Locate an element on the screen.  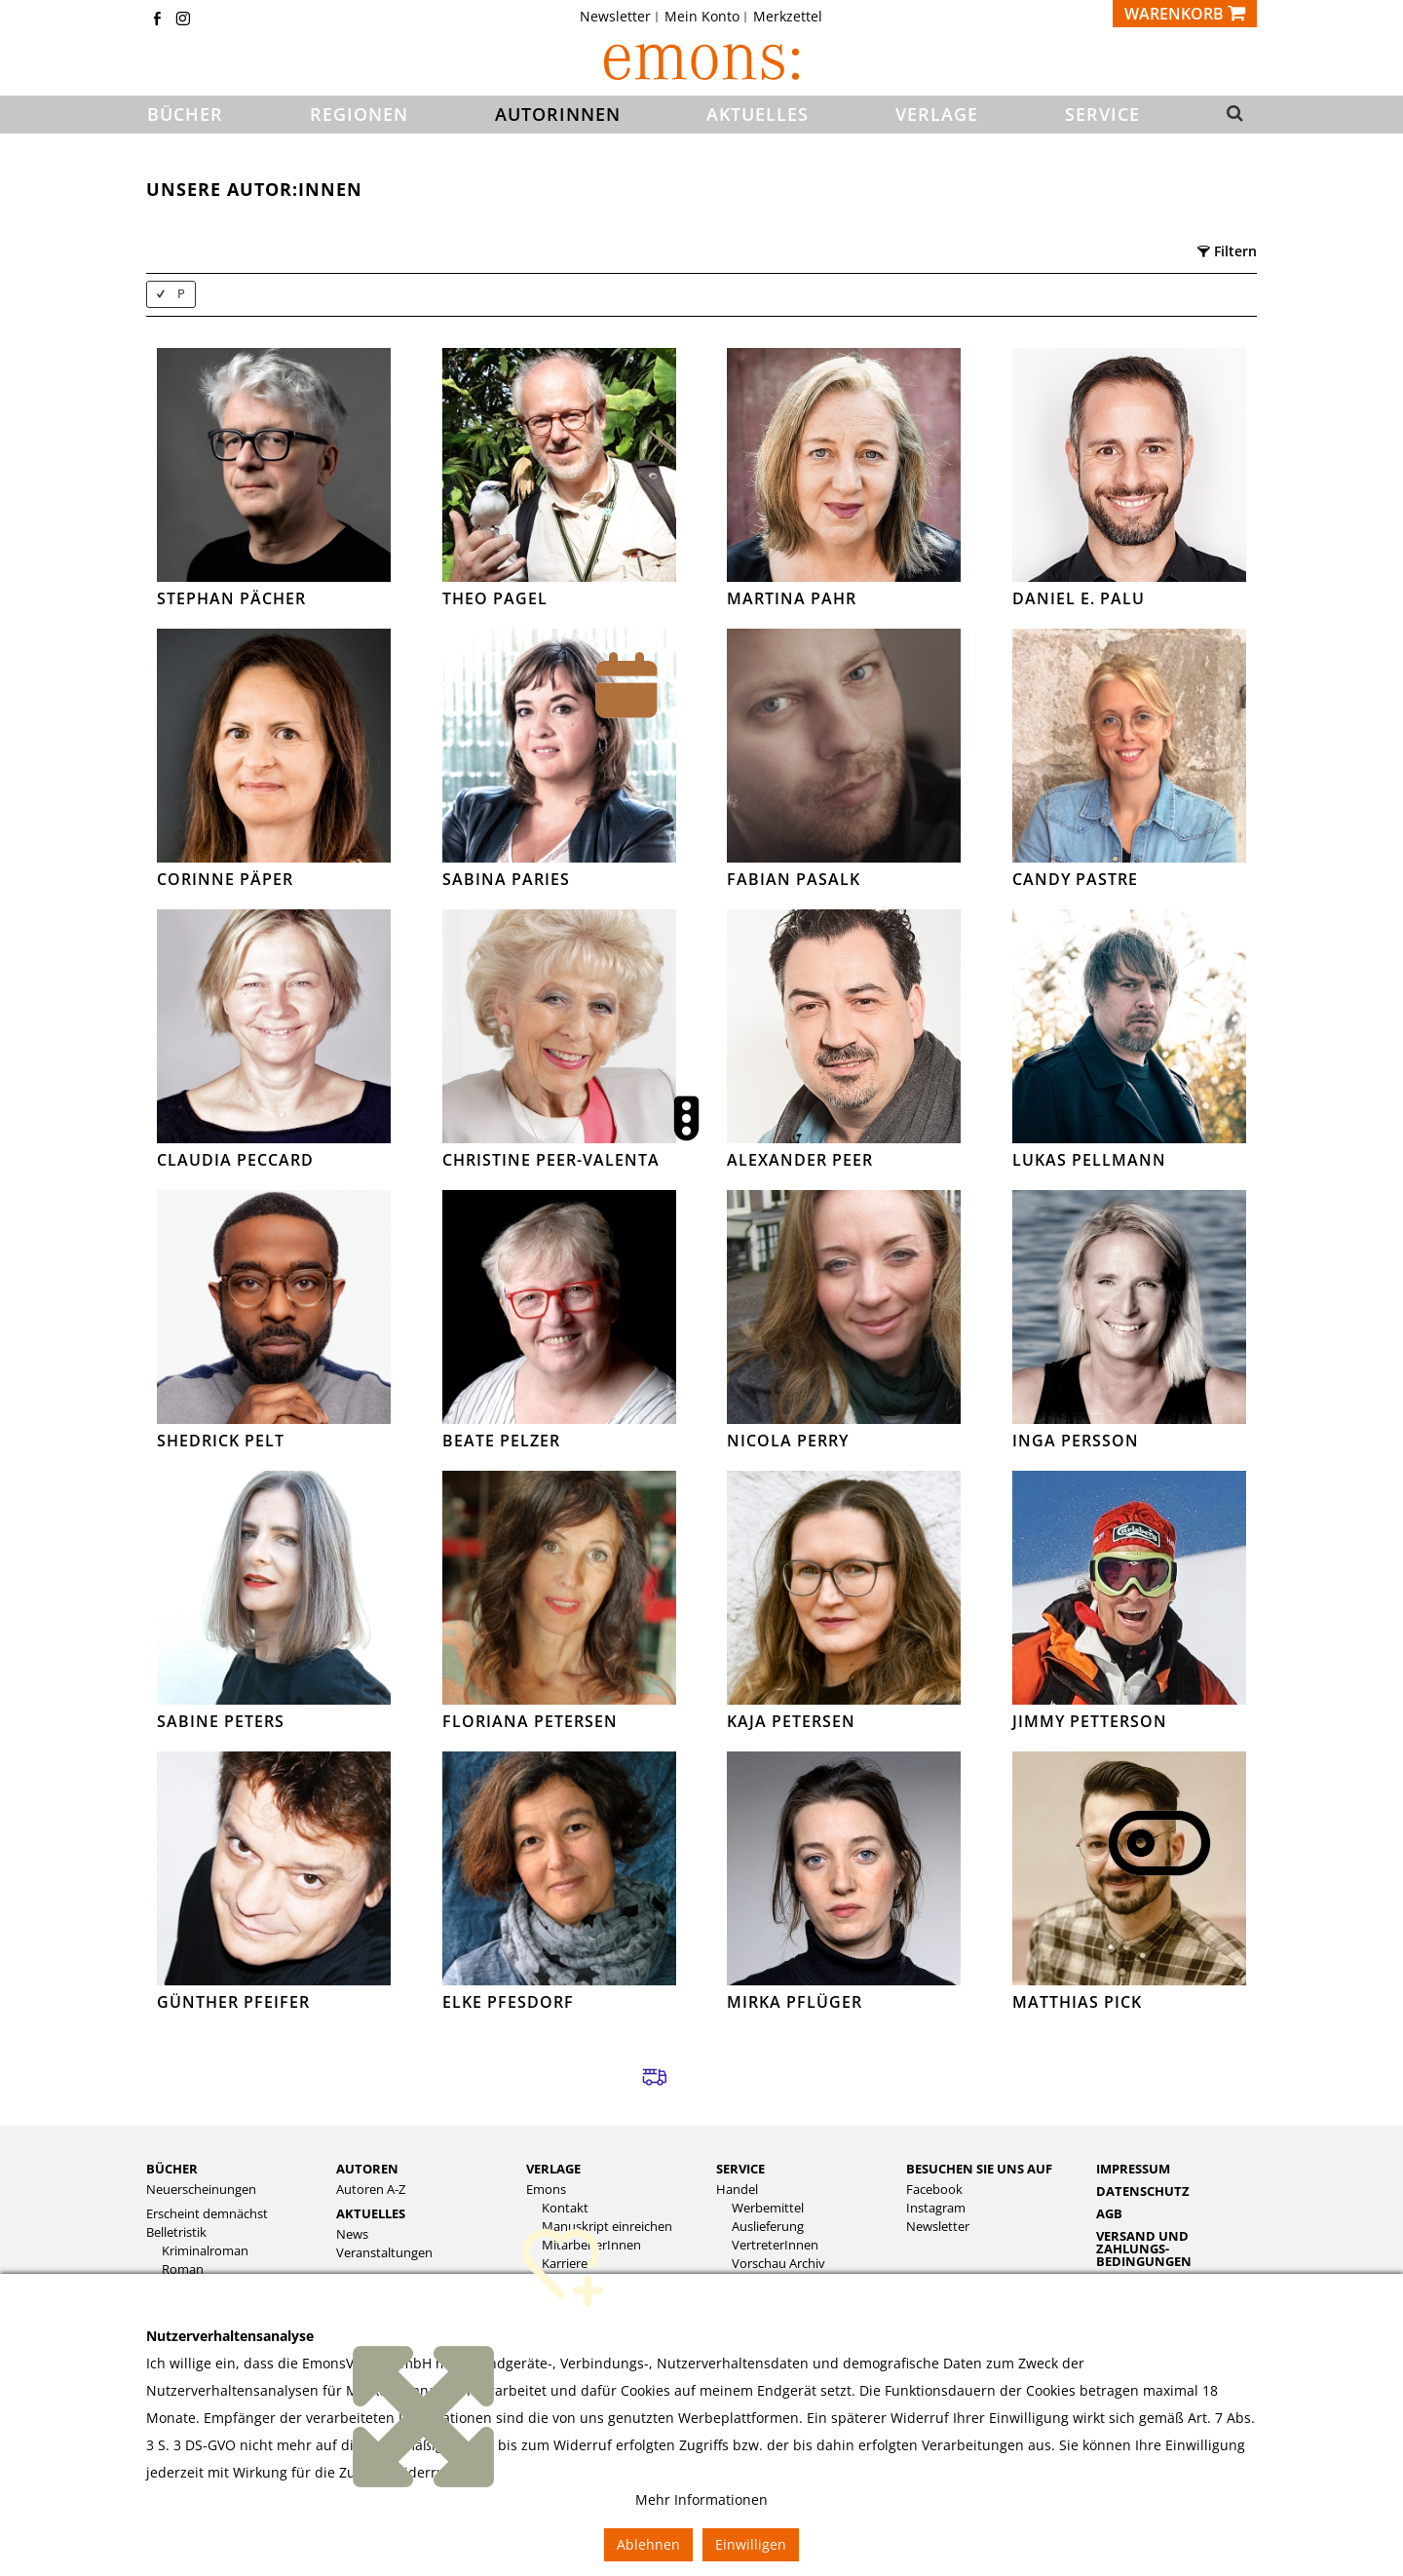
emergency services or fire department contact is located at coordinates (654, 2076).